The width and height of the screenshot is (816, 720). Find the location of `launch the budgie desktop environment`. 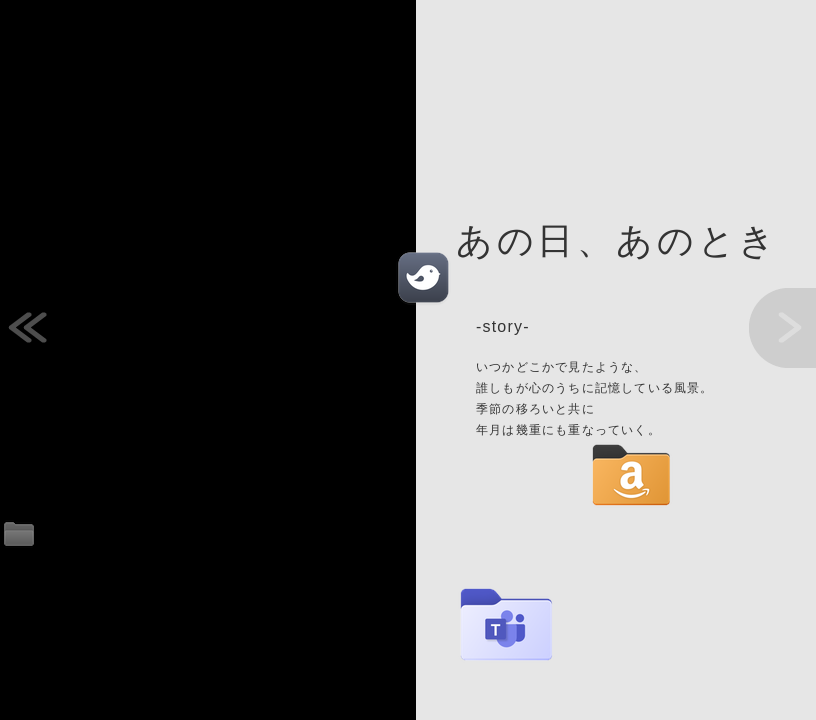

launch the budgie desktop environment is located at coordinates (423, 277).